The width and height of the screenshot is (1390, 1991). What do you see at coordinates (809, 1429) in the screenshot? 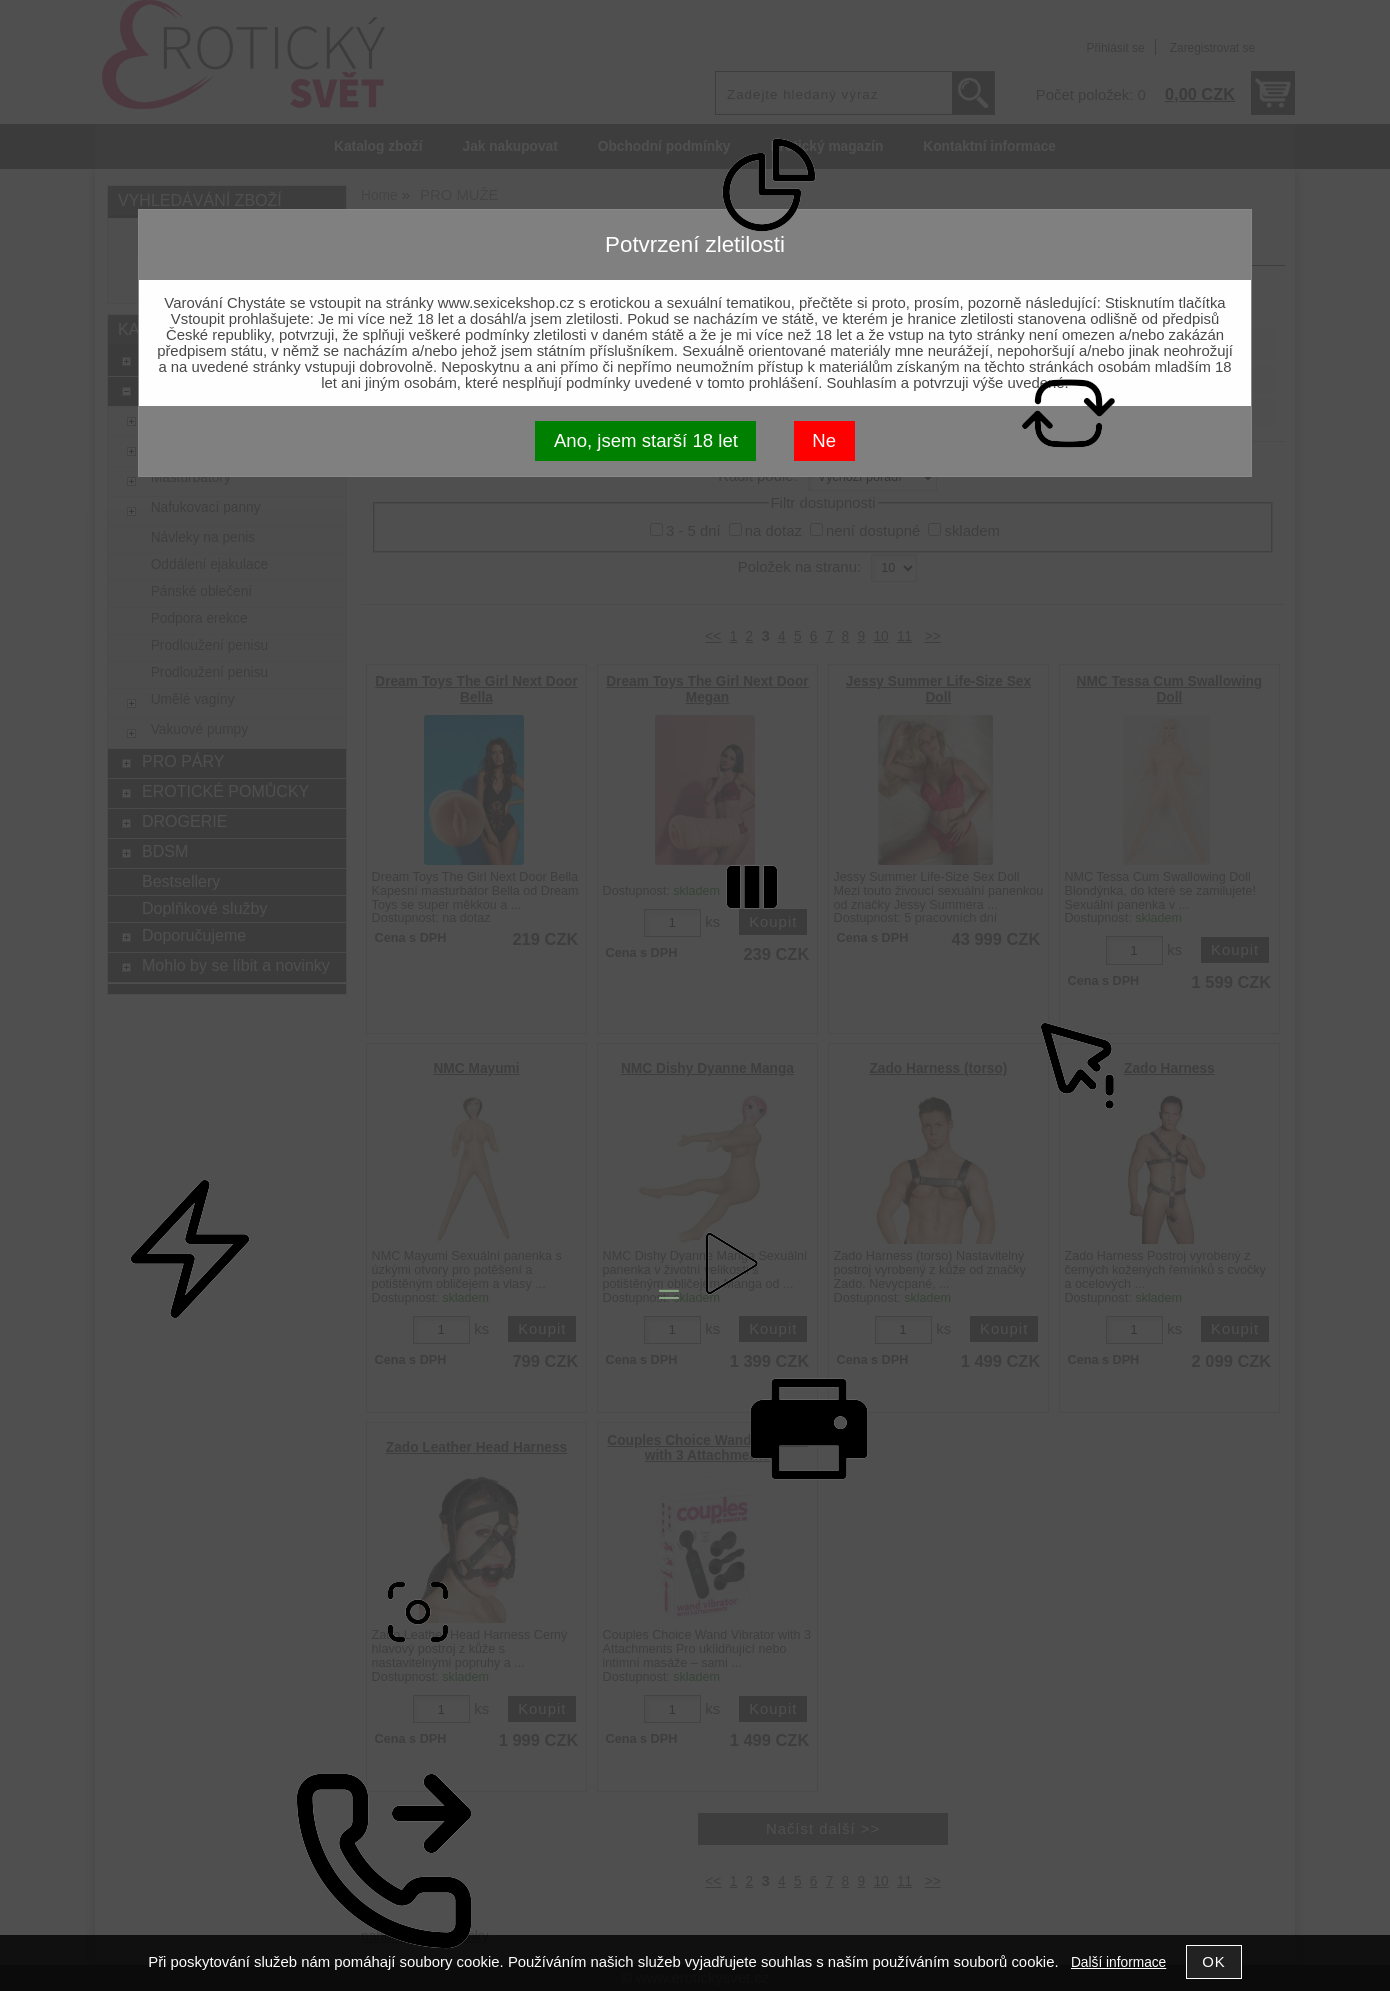
I see `print the current document` at bounding box center [809, 1429].